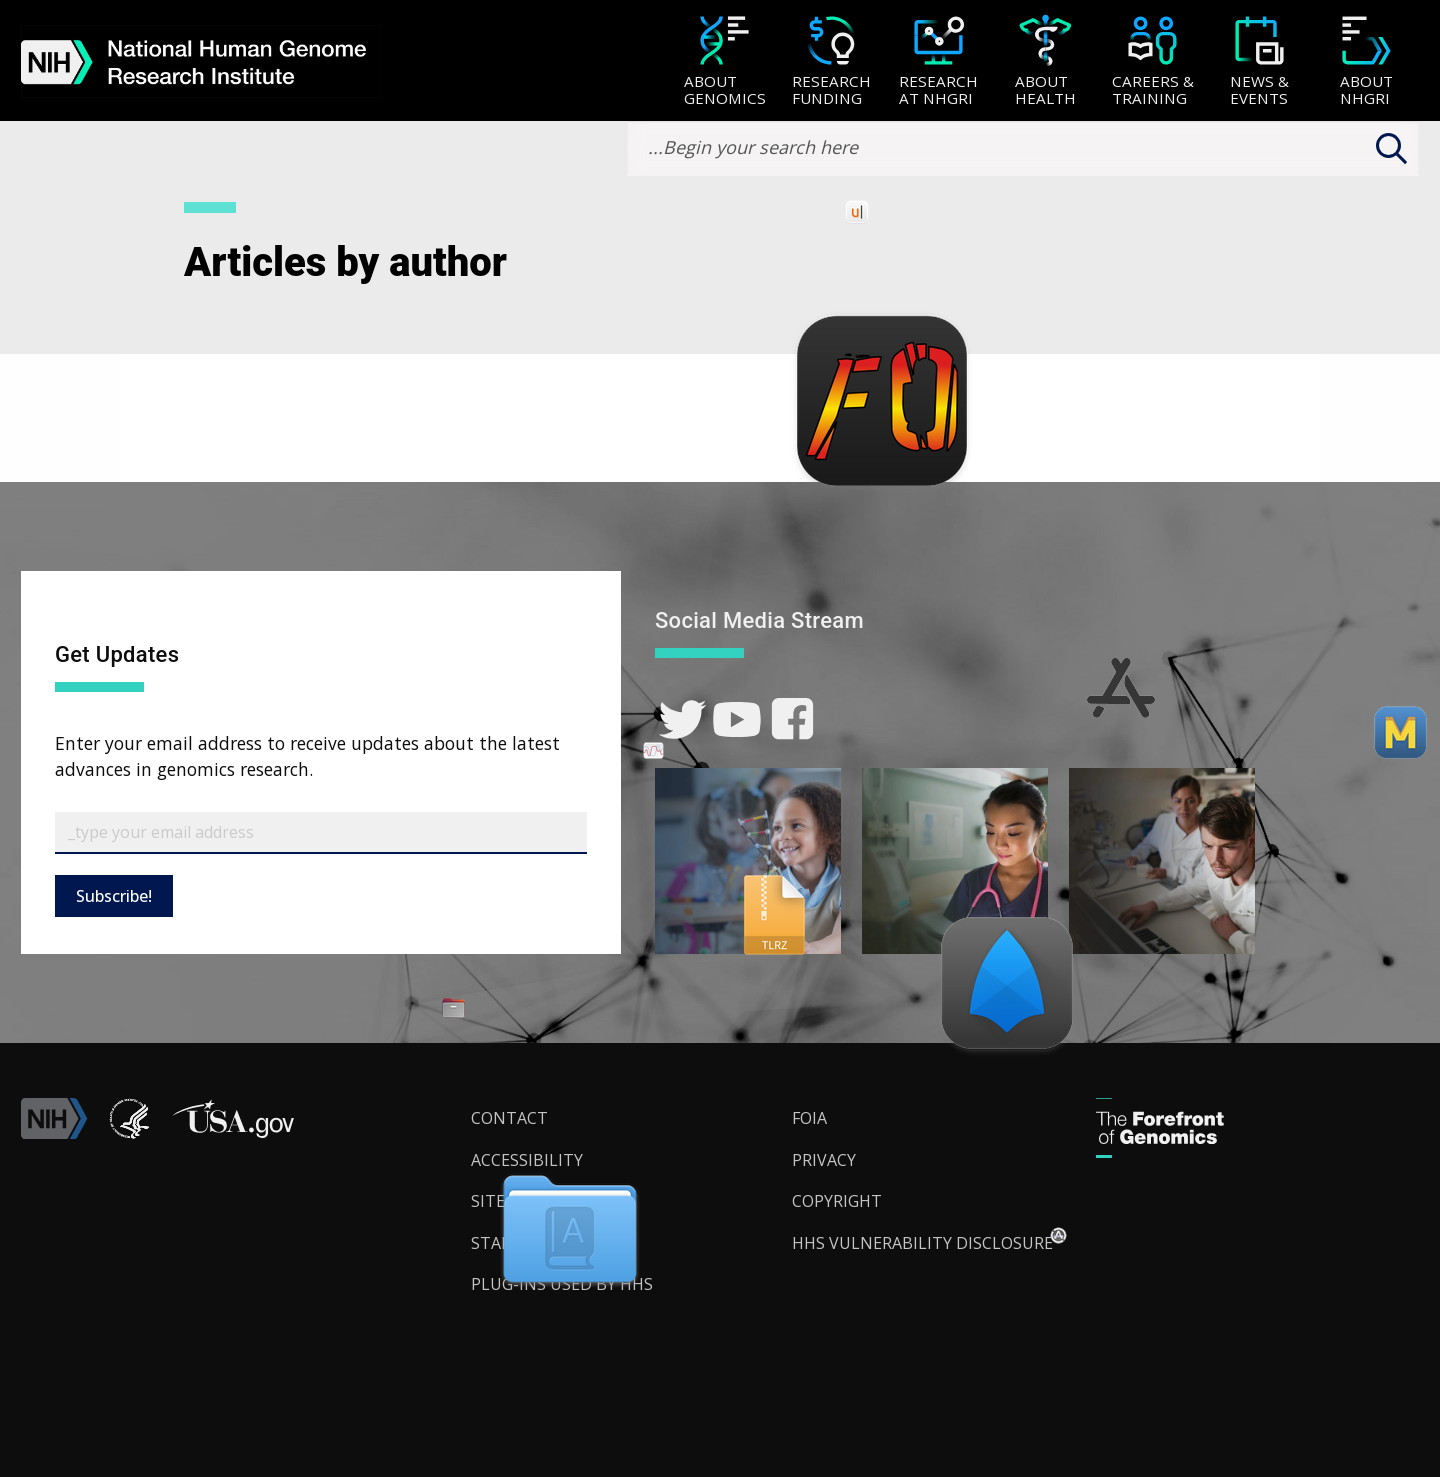 The image size is (1440, 1477). What do you see at coordinates (653, 750) in the screenshot?
I see `open power statistics and battery usage details` at bounding box center [653, 750].